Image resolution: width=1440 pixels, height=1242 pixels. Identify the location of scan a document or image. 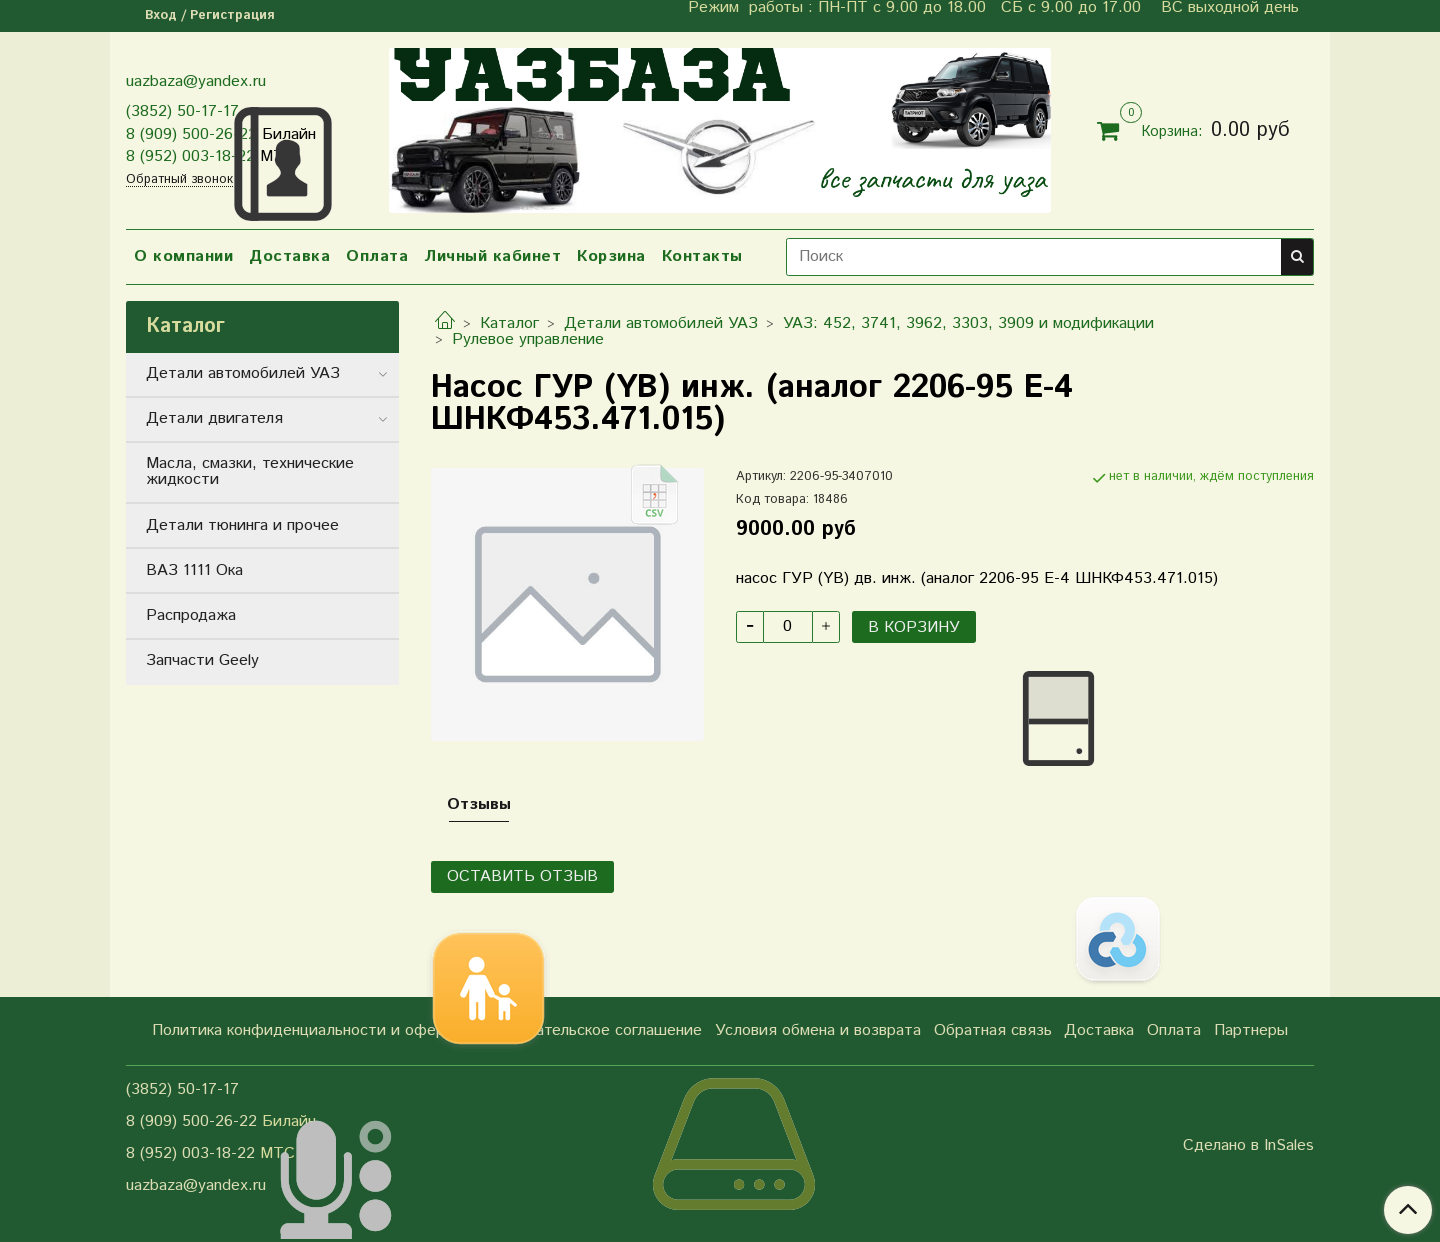
(1058, 718).